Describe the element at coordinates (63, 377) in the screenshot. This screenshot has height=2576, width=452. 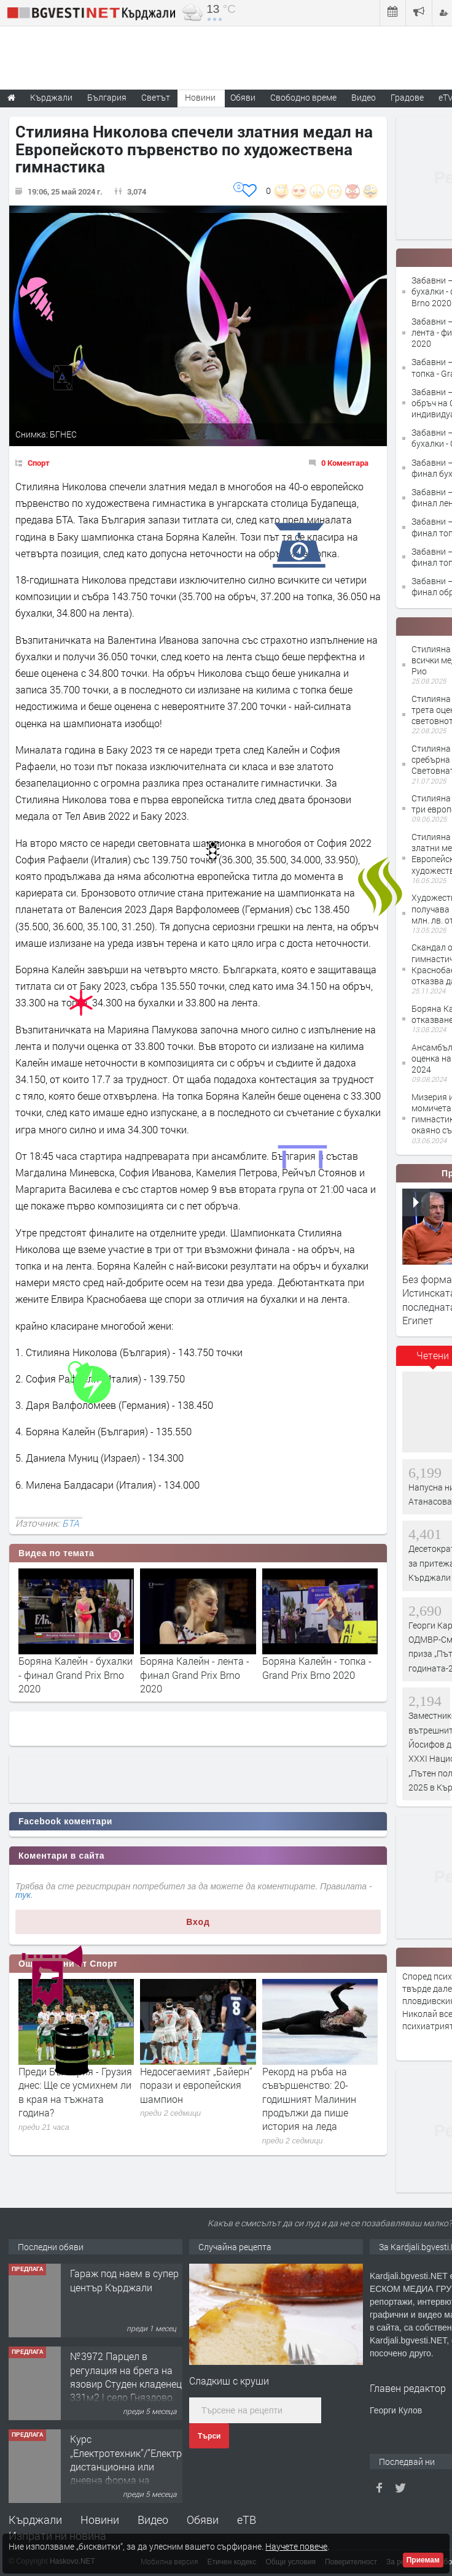
I see `play a card game` at that location.